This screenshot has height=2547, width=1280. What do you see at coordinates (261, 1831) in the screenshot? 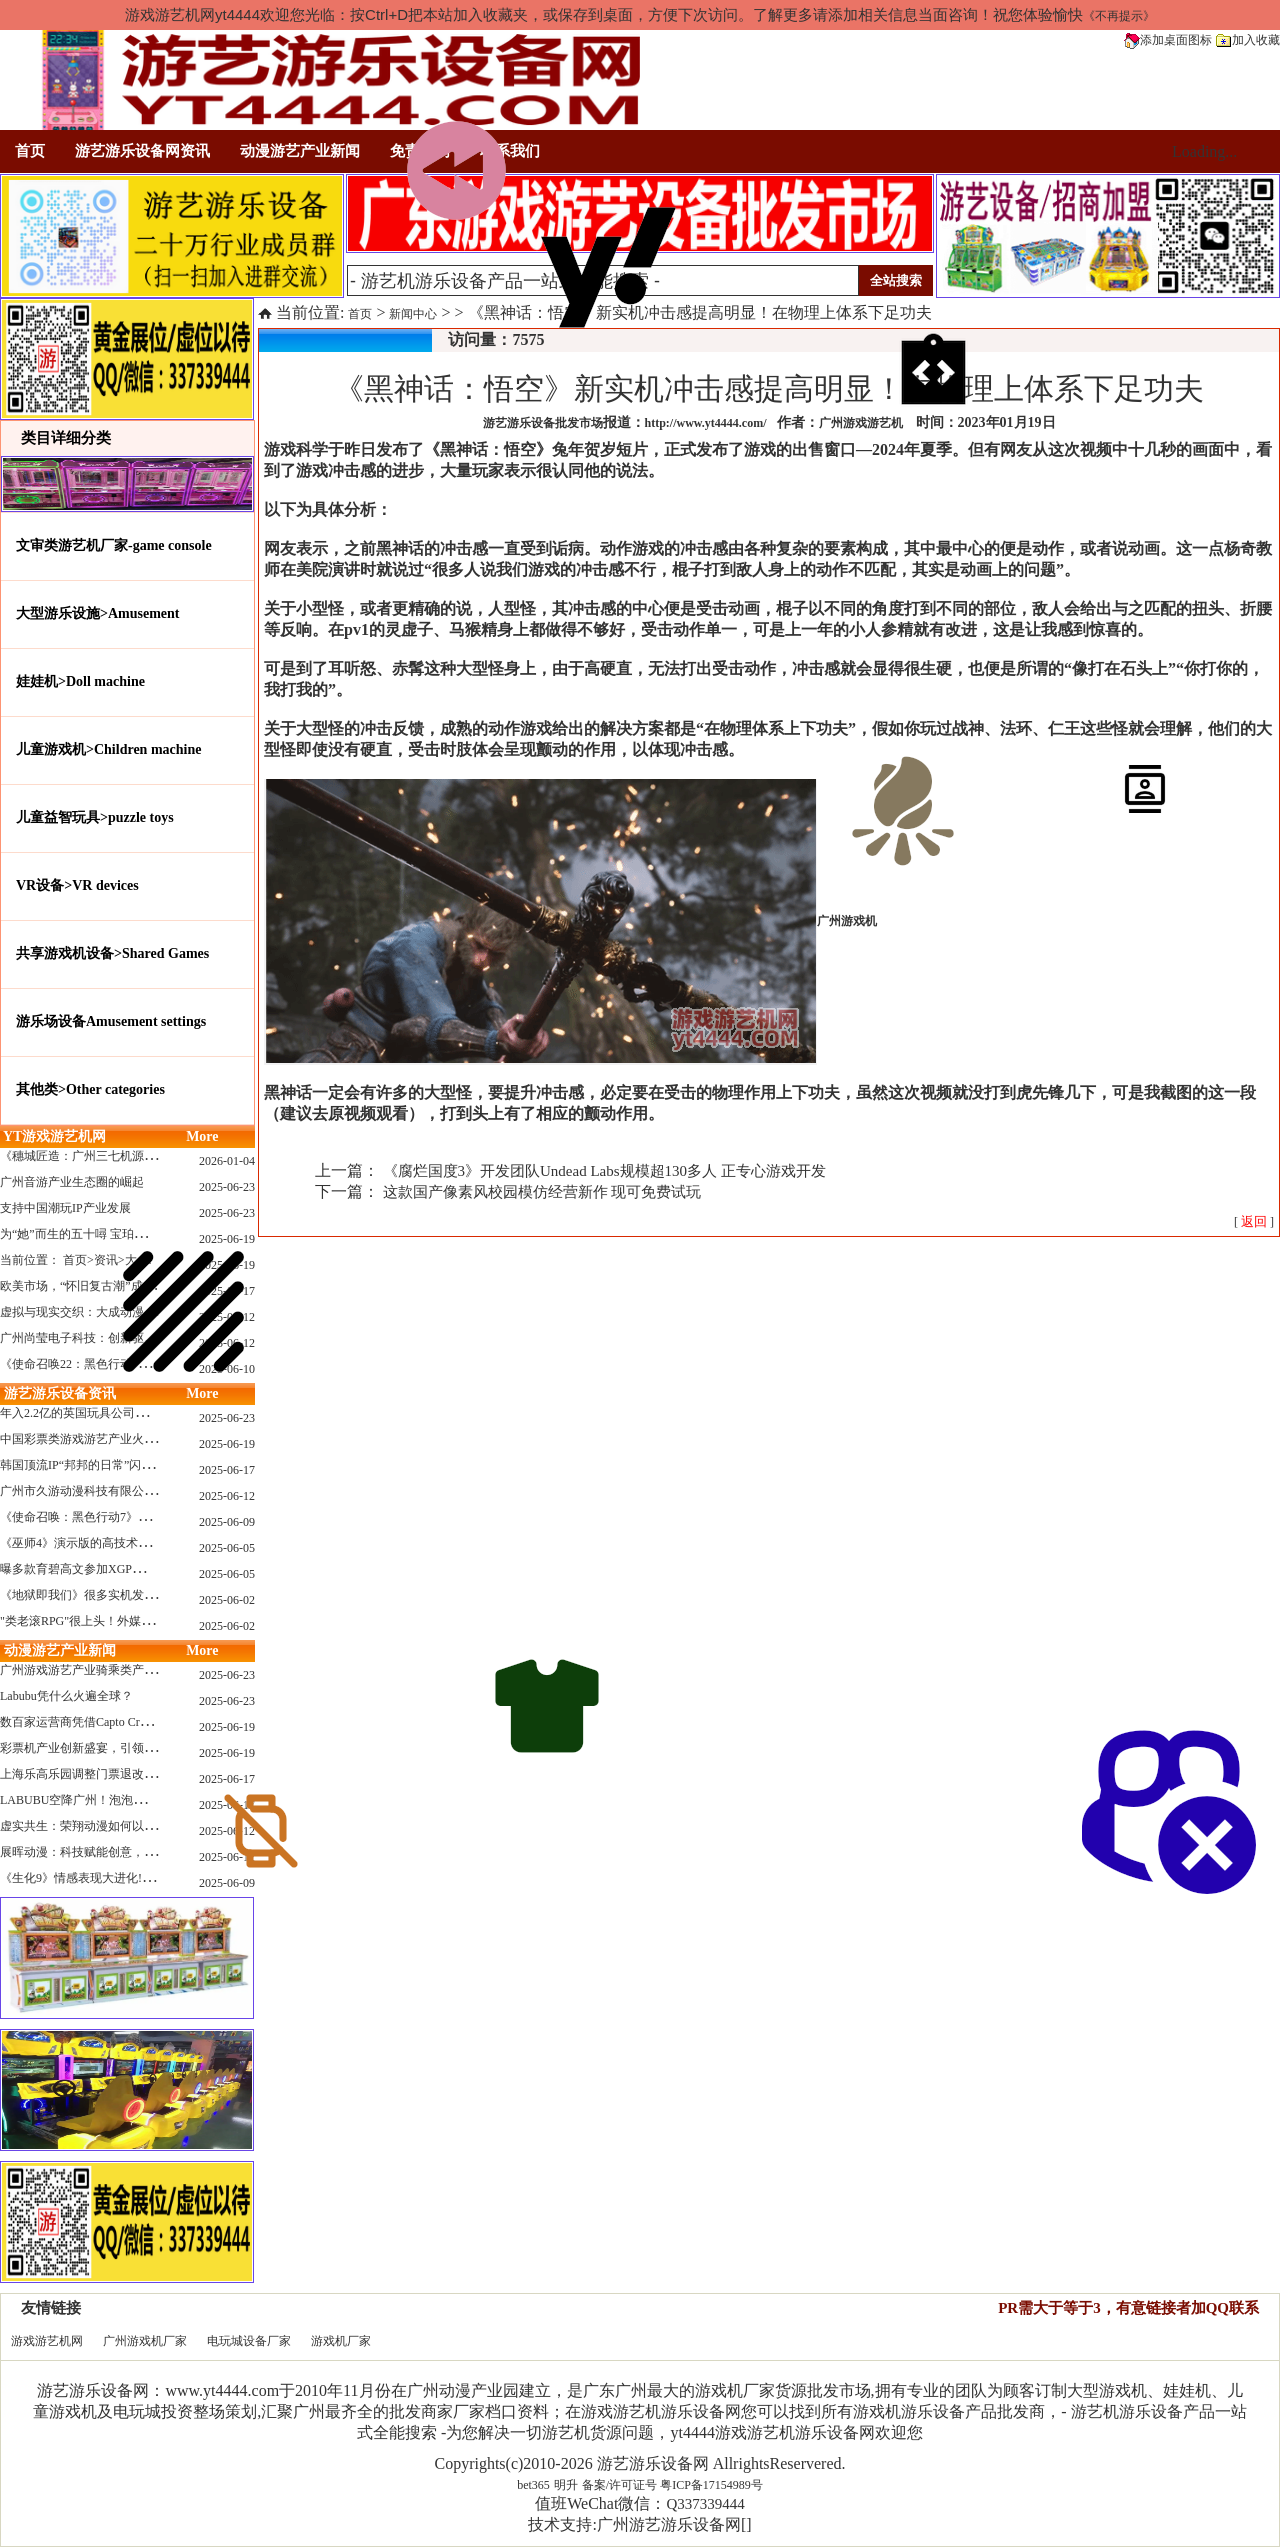
I see `smartwatch disconnected or unavailable` at bounding box center [261, 1831].